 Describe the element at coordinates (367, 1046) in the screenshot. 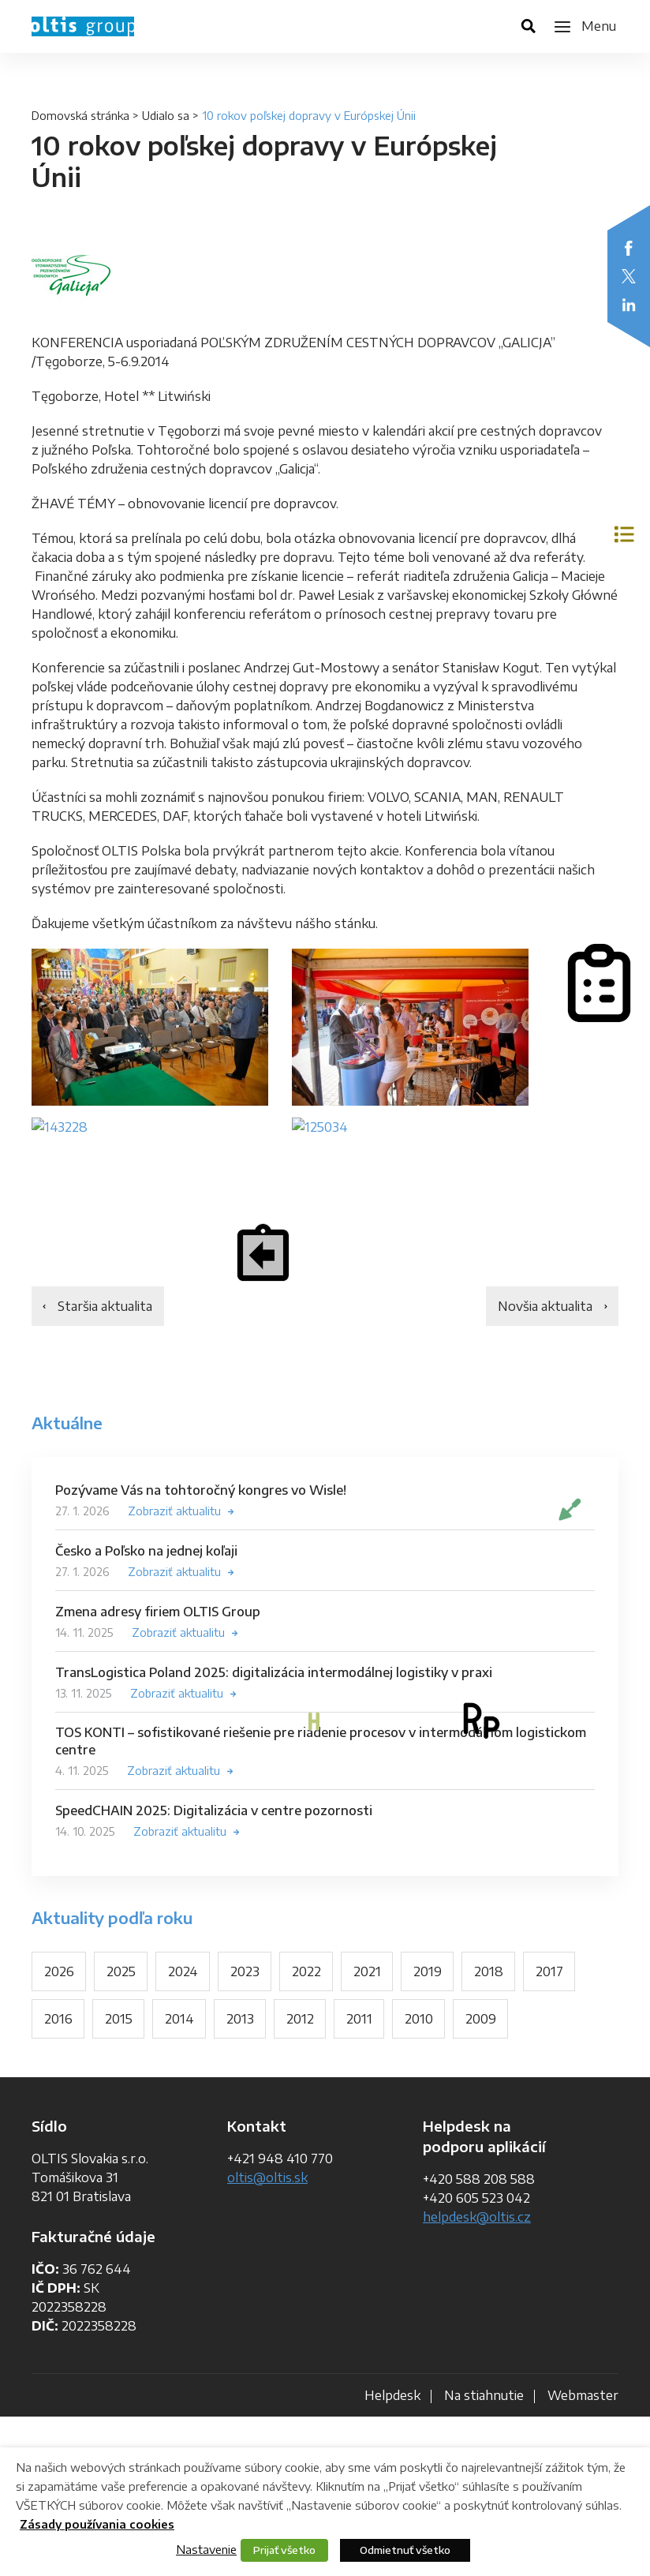

I see `disable math mode or calculations` at that location.